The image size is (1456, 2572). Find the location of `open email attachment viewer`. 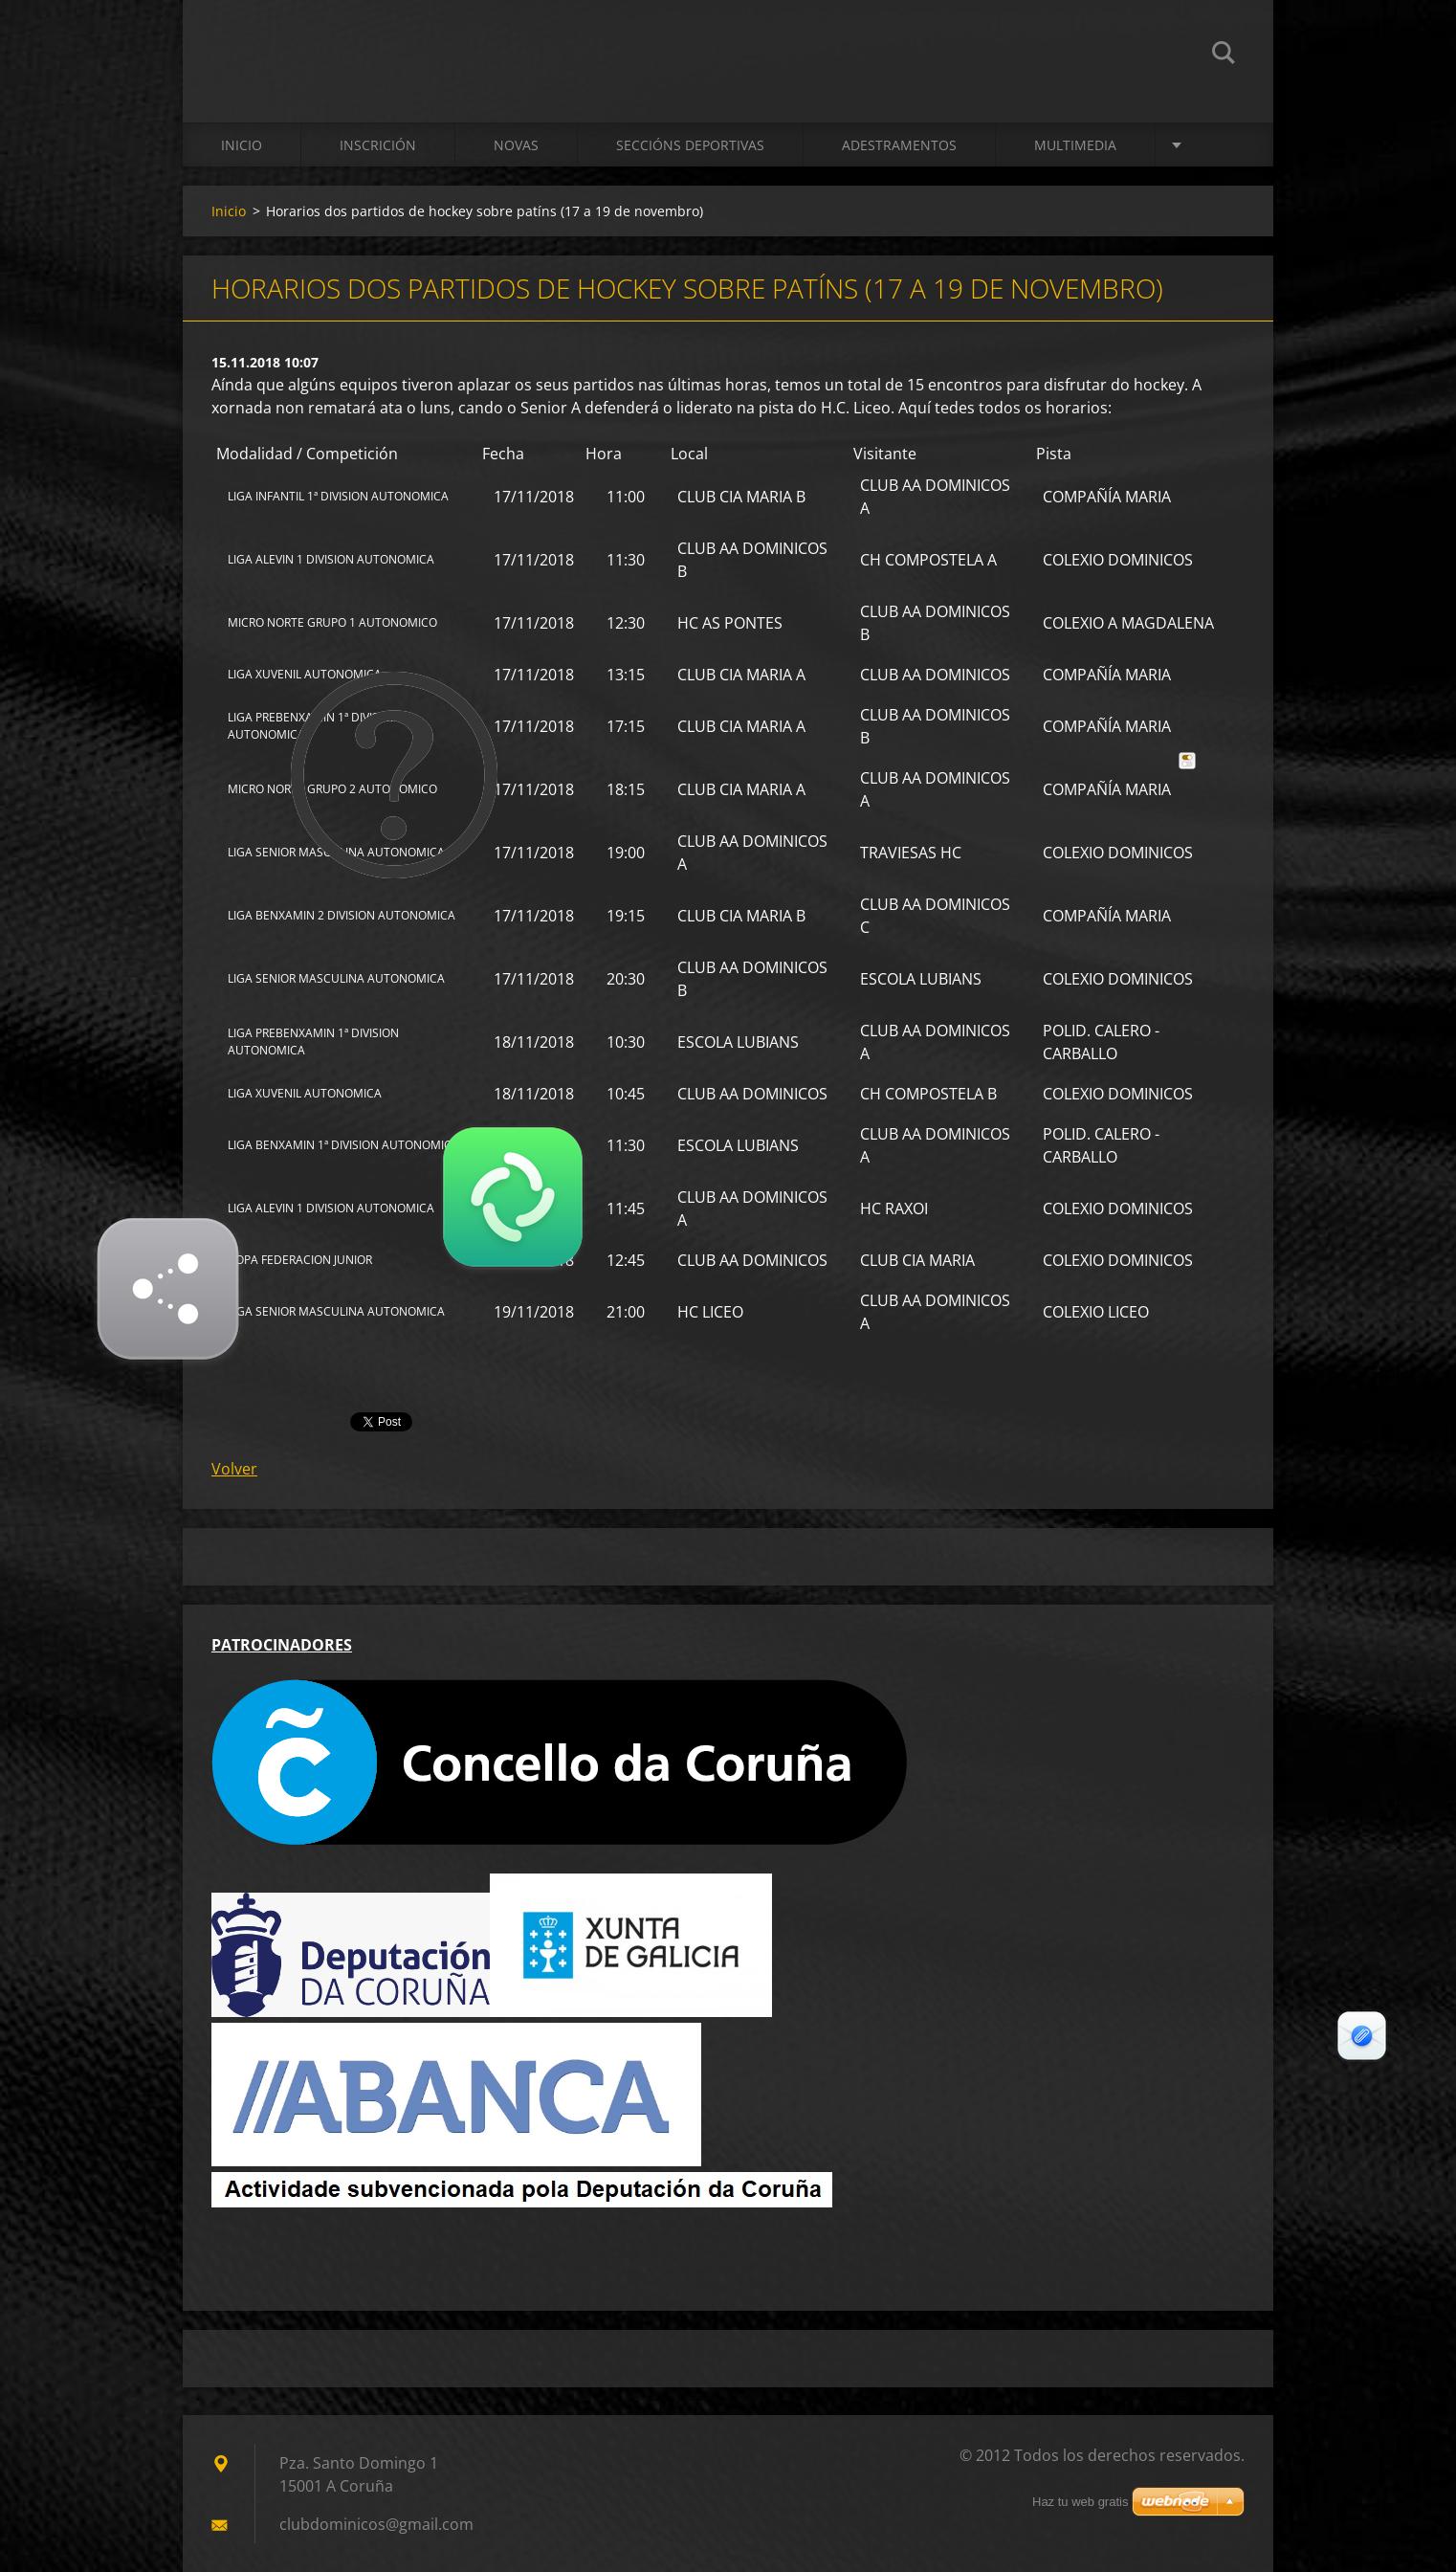

open email attachment viewer is located at coordinates (1361, 2035).